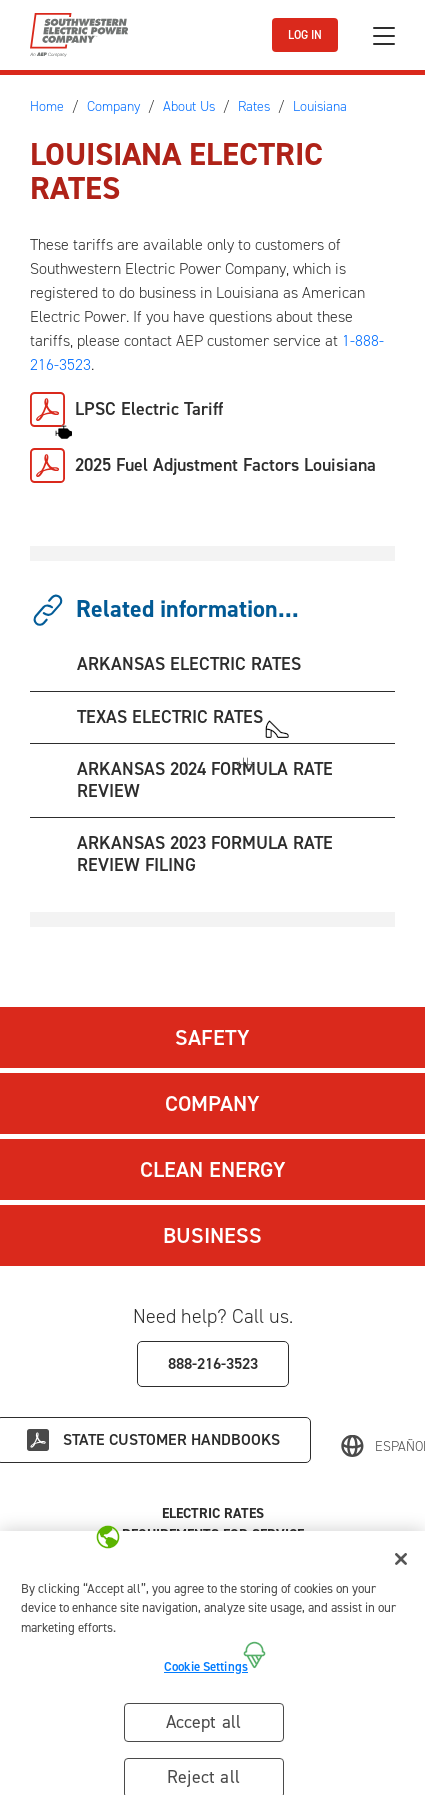 The width and height of the screenshot is (425, 1795). Describe the element at coordinates (254, 1654) in the screenshot. I see `browse desserts or sweet treats` at that location.